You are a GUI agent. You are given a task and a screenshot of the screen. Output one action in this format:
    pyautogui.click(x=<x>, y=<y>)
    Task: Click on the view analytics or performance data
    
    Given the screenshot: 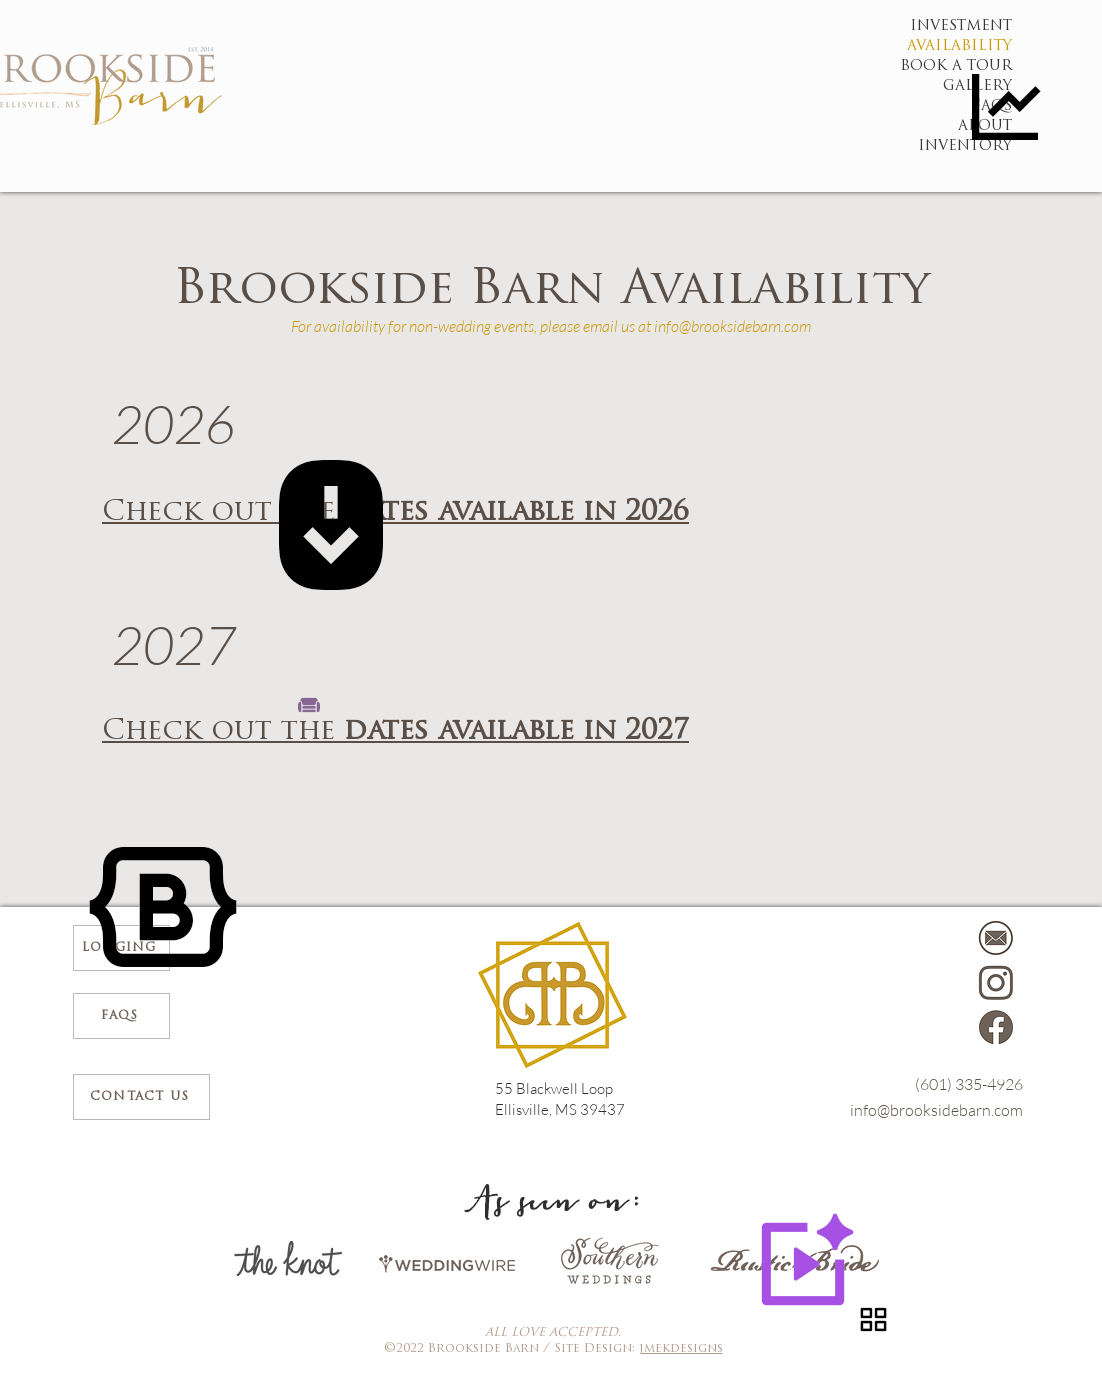 What is the action you would take?
    pyautogui.click(x=1005, y=107)
    